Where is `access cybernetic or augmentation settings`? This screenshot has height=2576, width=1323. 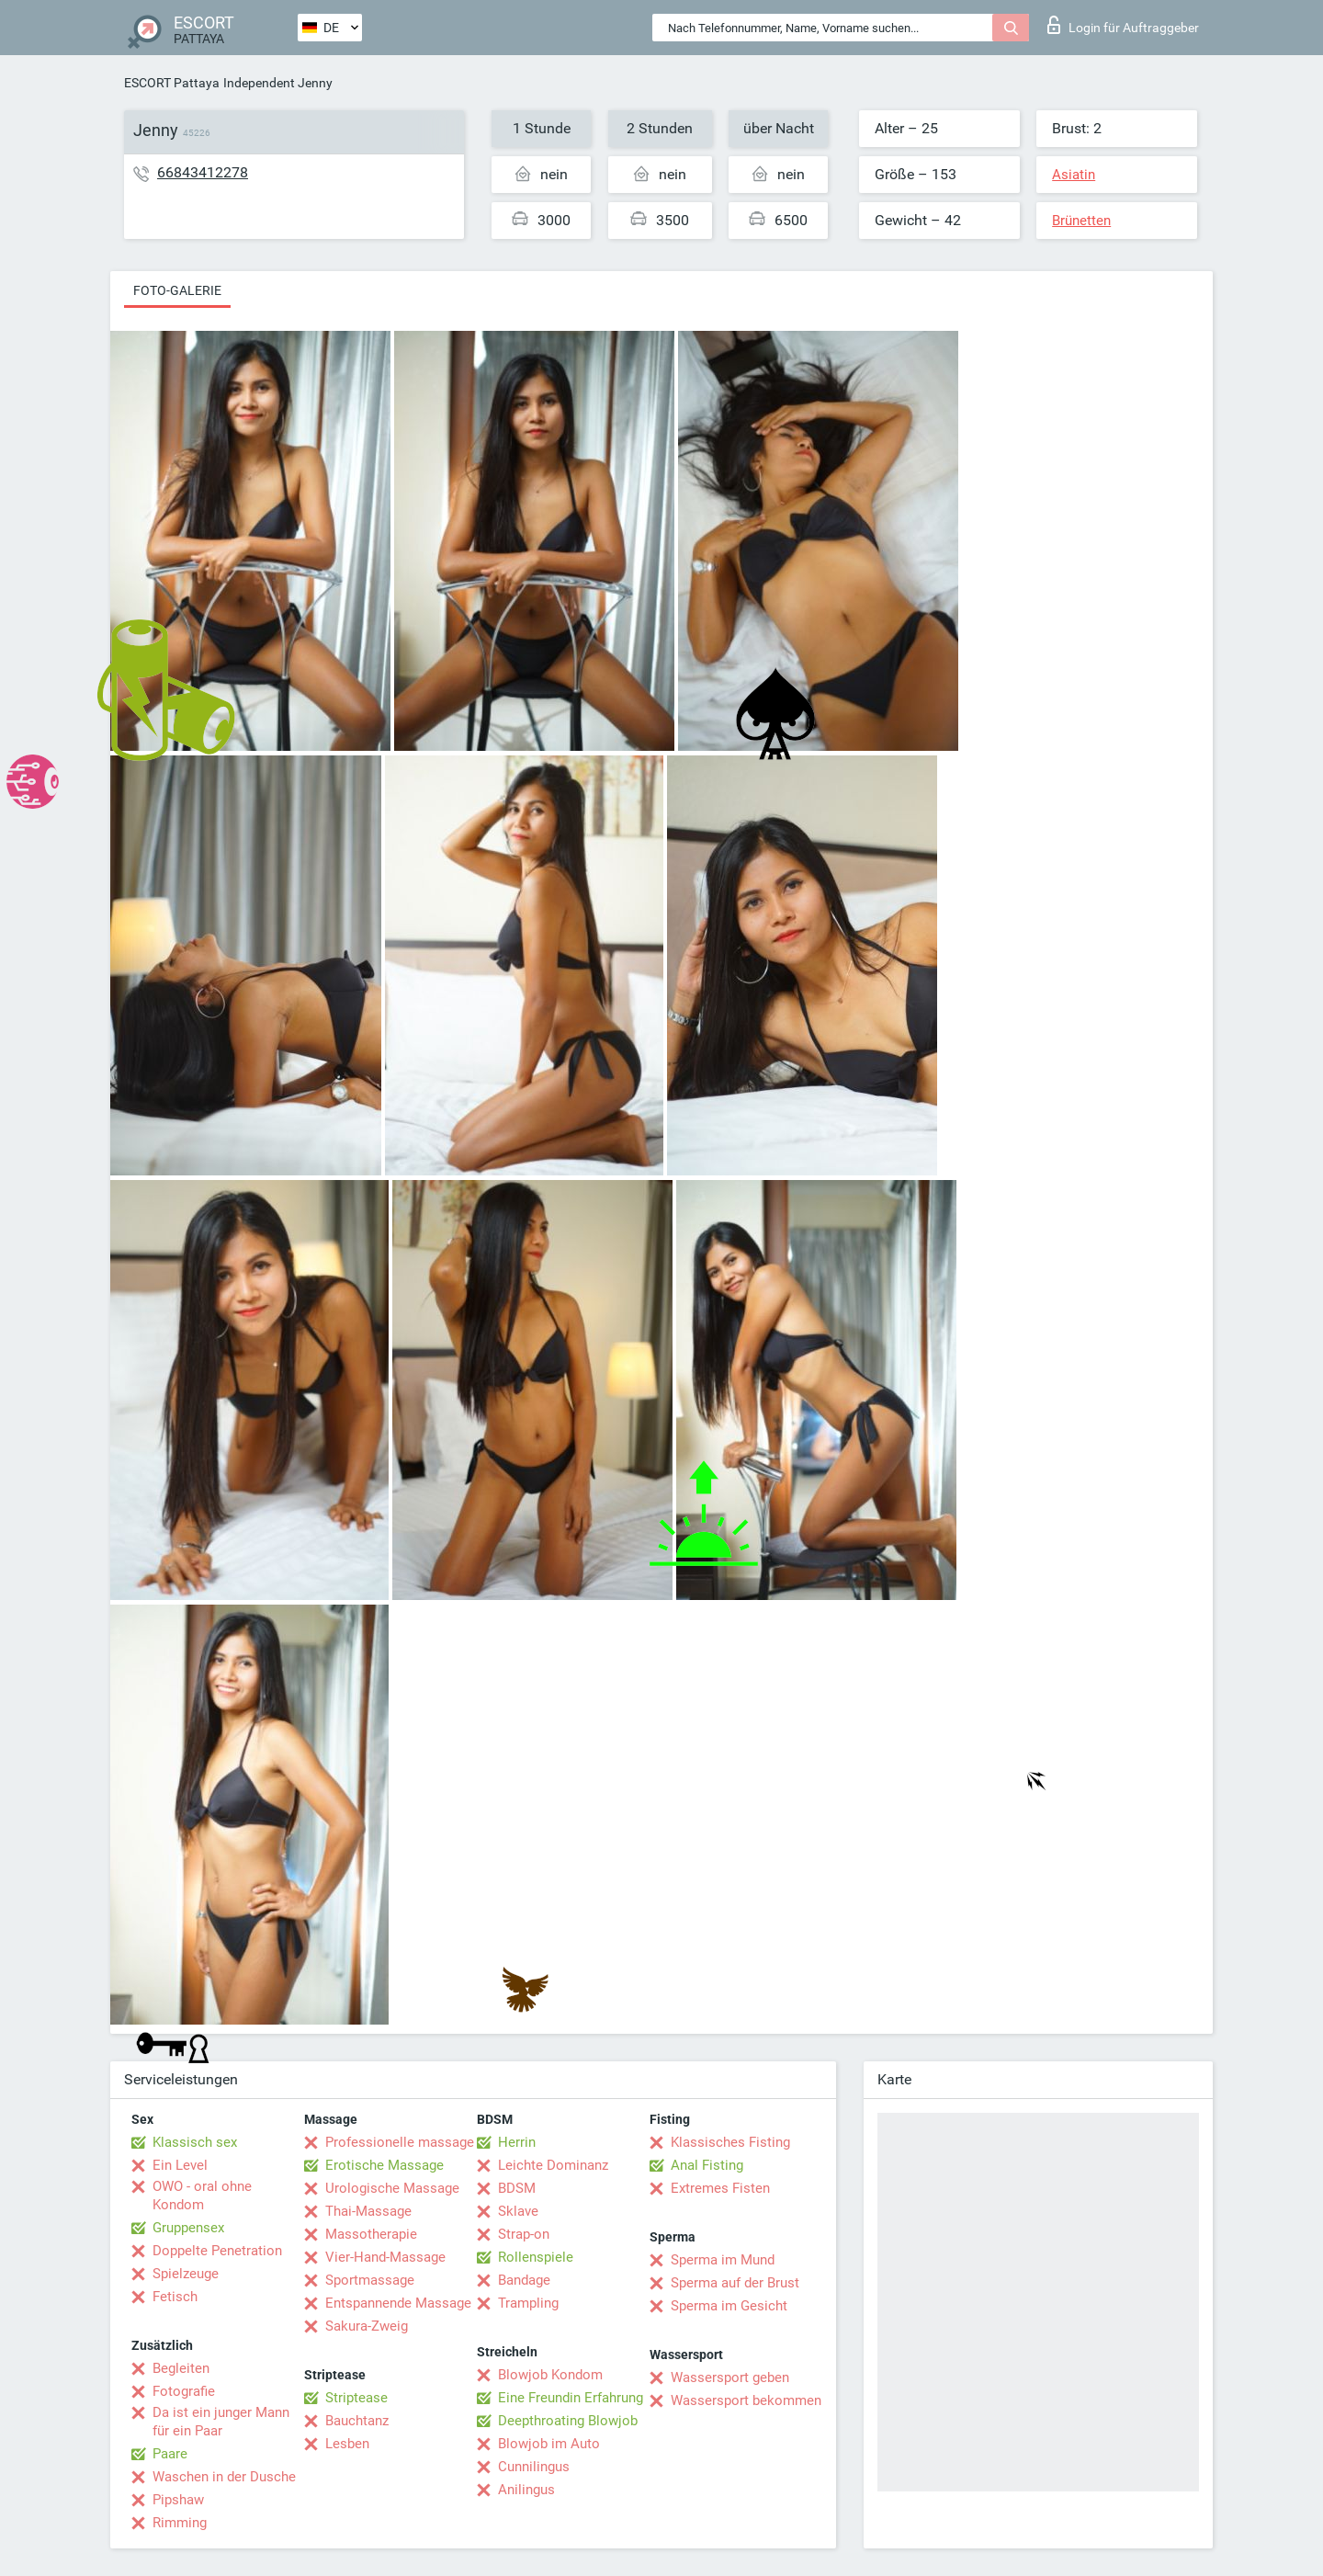
access cybernetic or augmentation settings is located at coordinates (32, 781).